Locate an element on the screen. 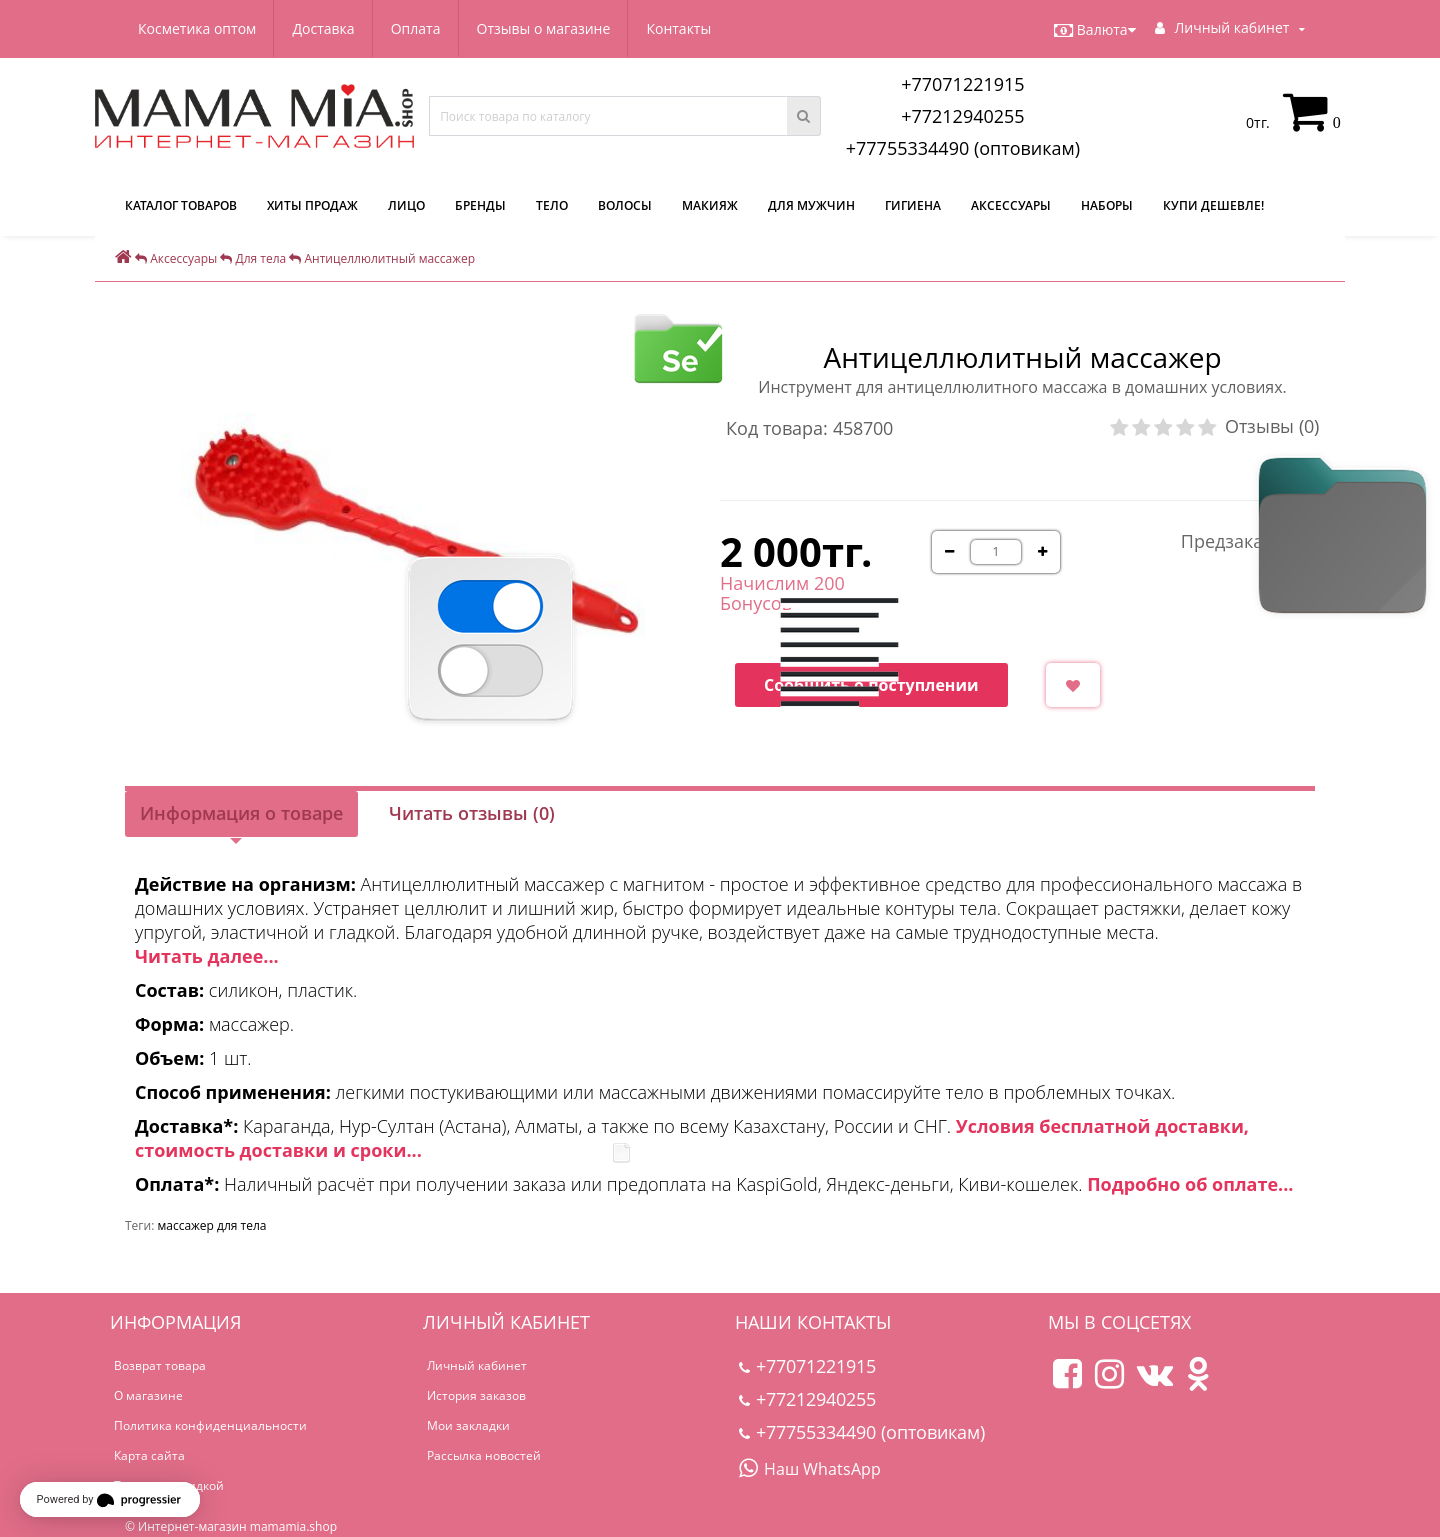  indicates an empty or blank file is located at coordinates (621, 1152).